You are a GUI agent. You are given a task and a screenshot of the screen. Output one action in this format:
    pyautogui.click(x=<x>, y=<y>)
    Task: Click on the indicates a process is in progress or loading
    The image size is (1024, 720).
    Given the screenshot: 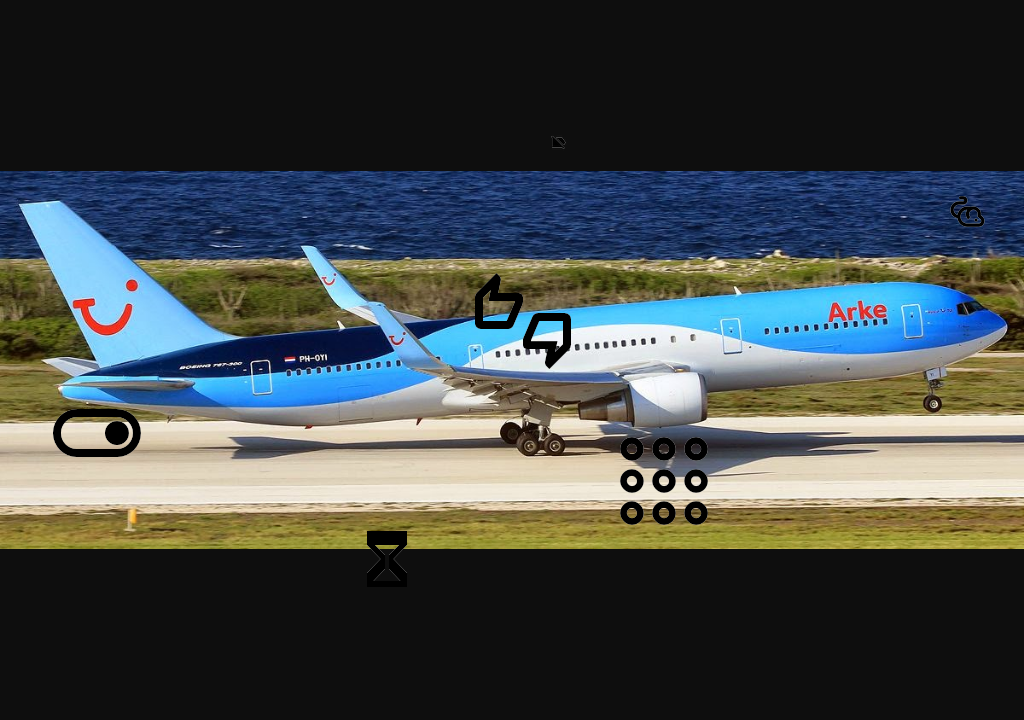 What is the action you would take?
    pyautogui.click(x=387, y=559)
    